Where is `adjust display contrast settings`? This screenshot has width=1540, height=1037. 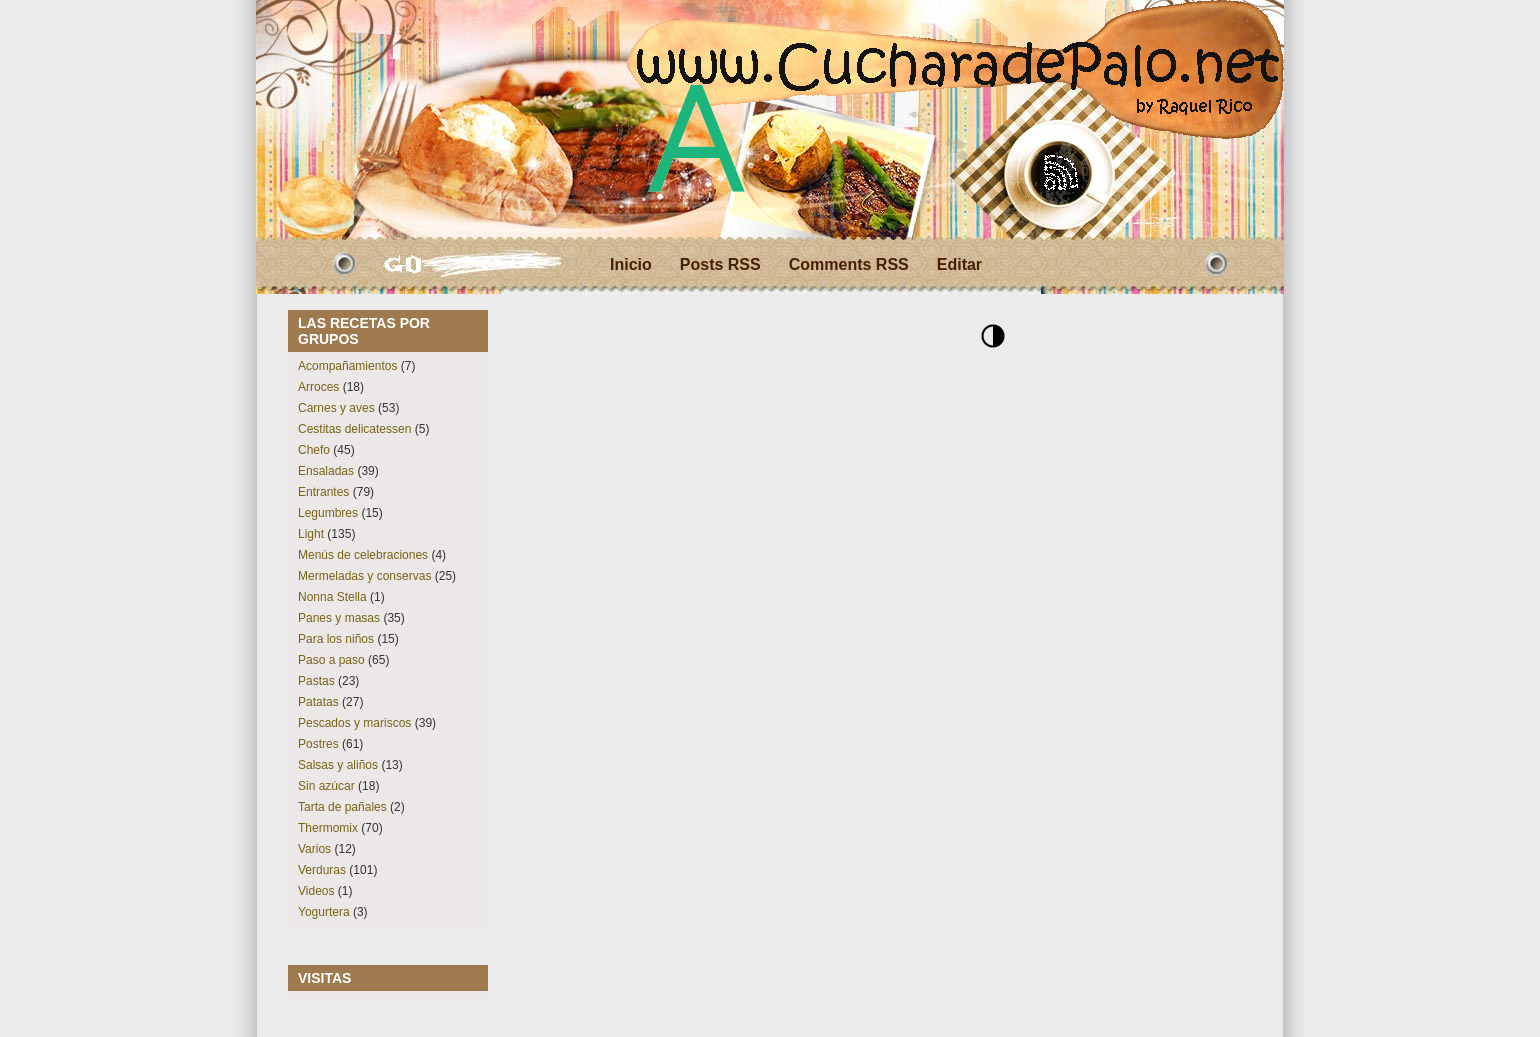
adjust display contrast settings is located at coordinates (993, 336).